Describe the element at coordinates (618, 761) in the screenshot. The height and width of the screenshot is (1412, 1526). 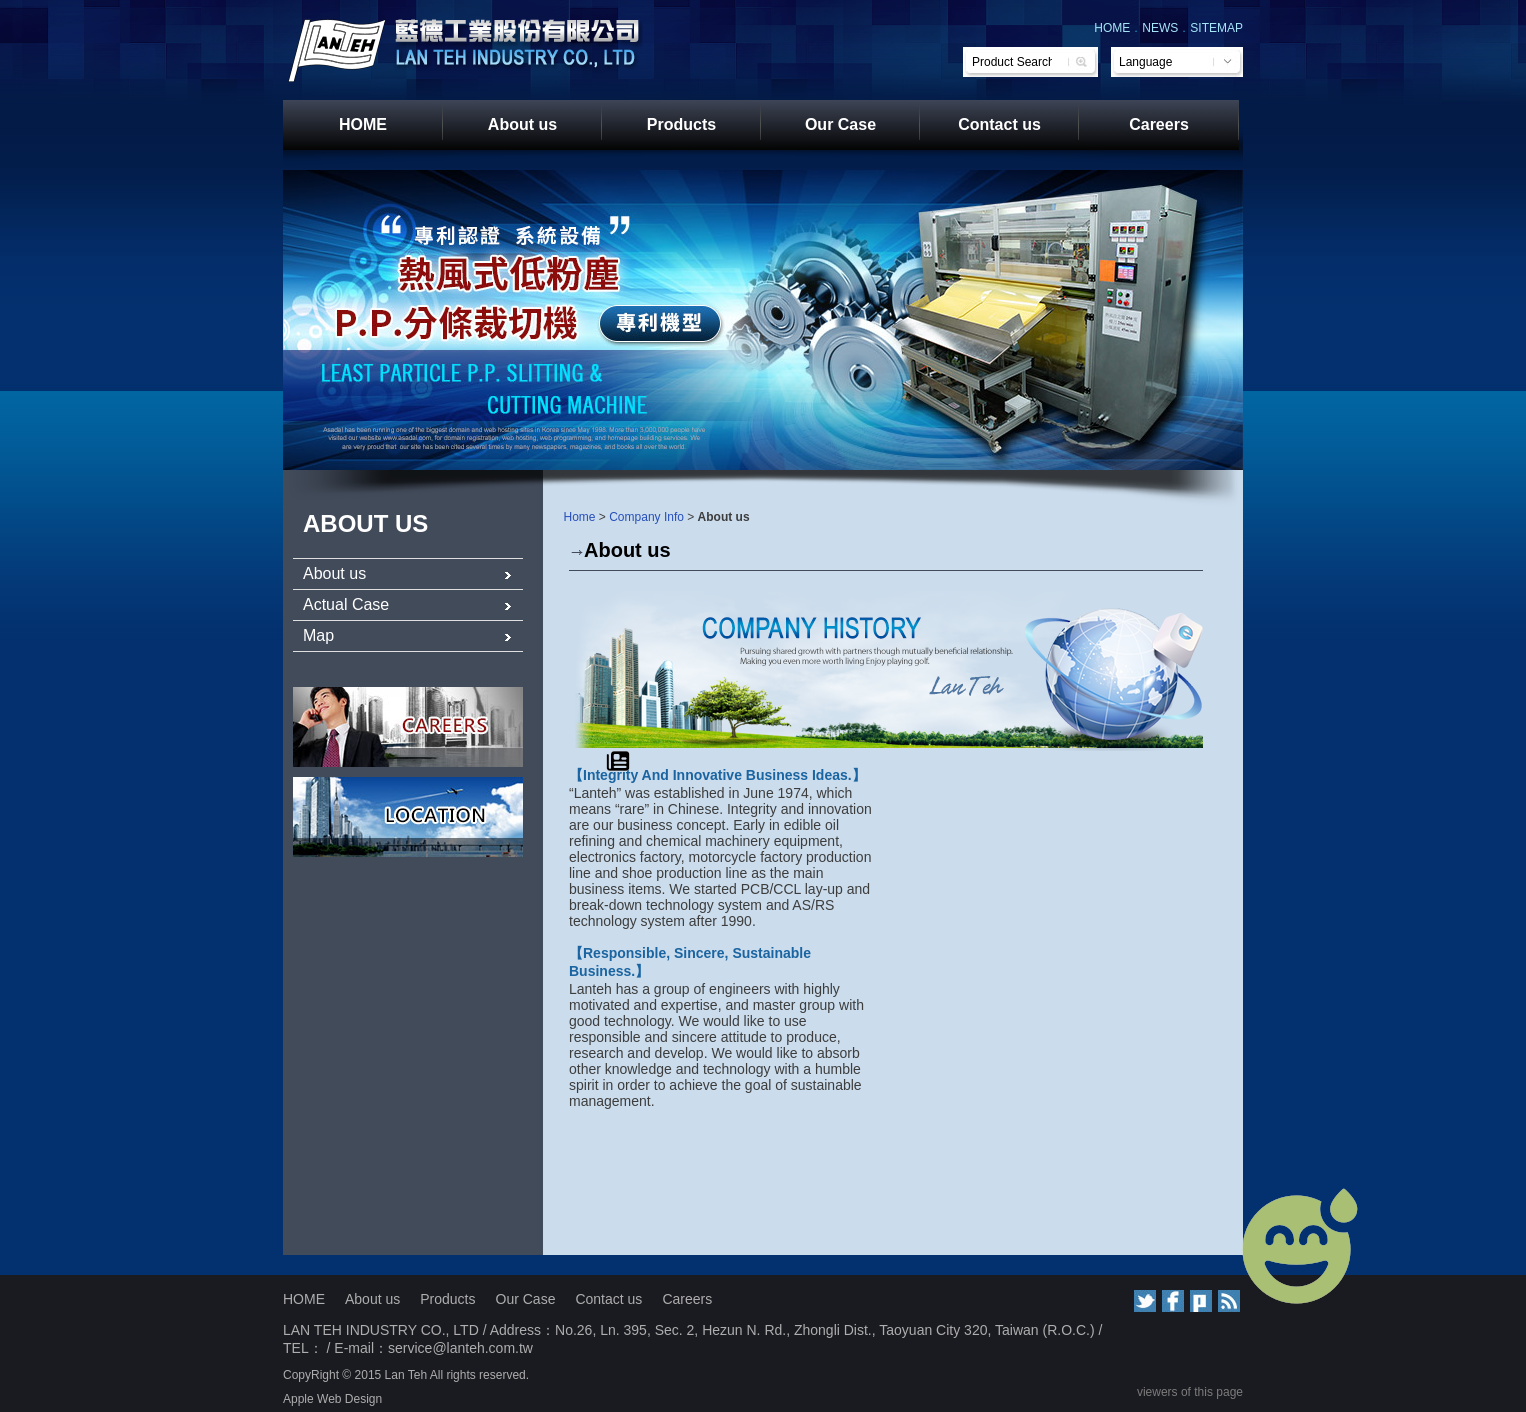
I see `view news feed or articles` at that location.